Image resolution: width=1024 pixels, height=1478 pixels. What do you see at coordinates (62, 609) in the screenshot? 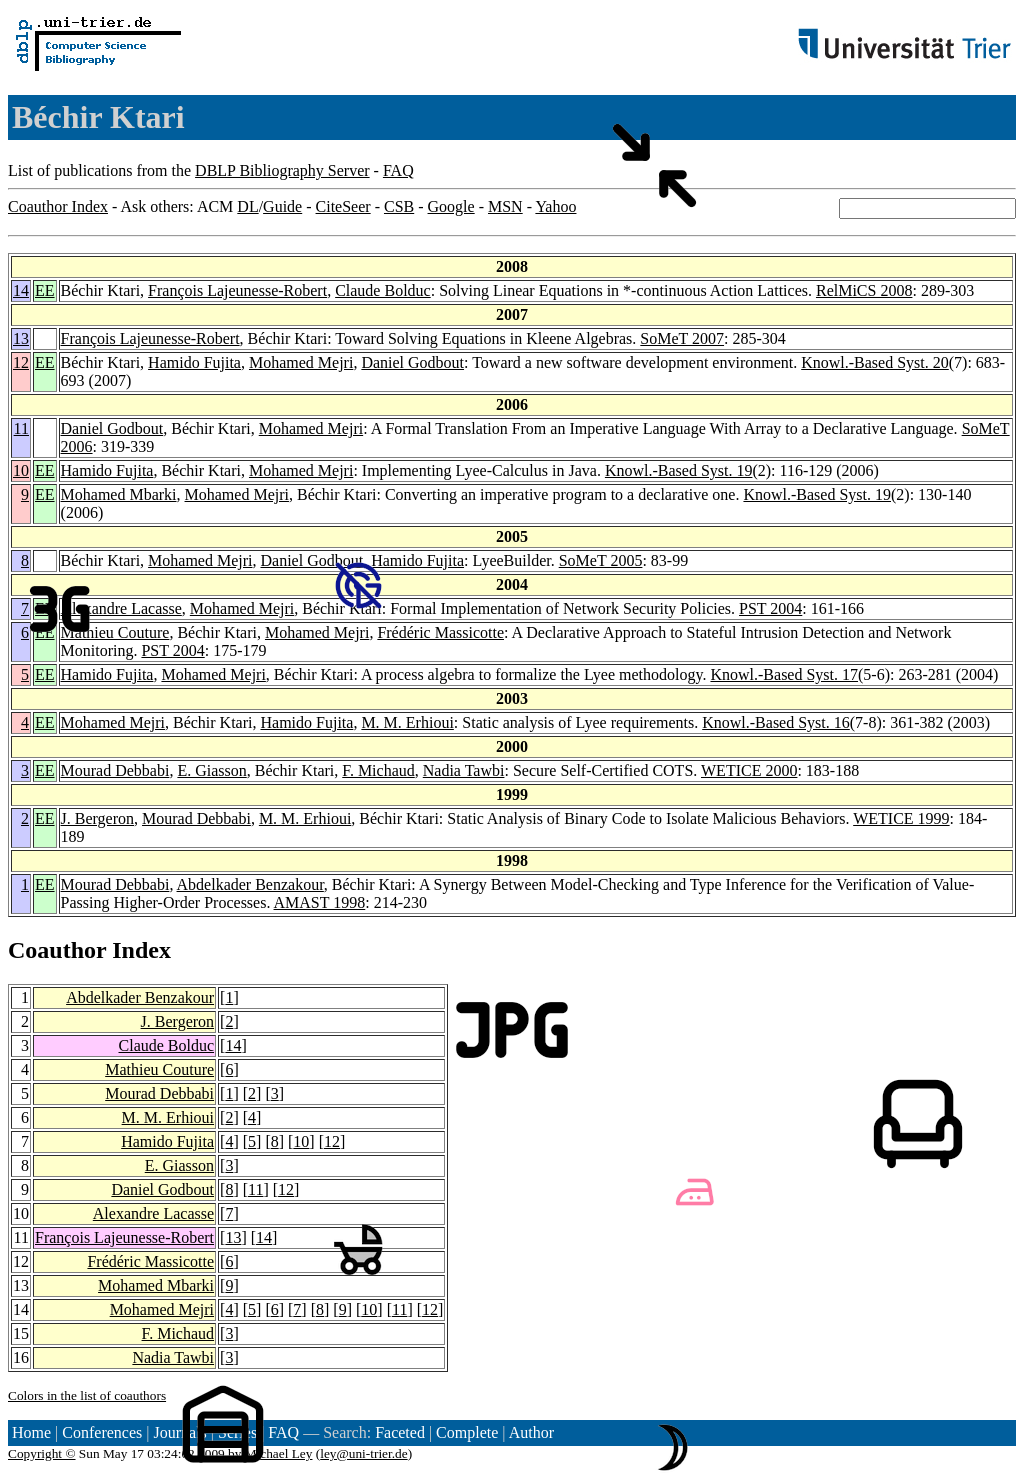
I see `indicates 3G mobile network connection` at bounding box center [62, 609].